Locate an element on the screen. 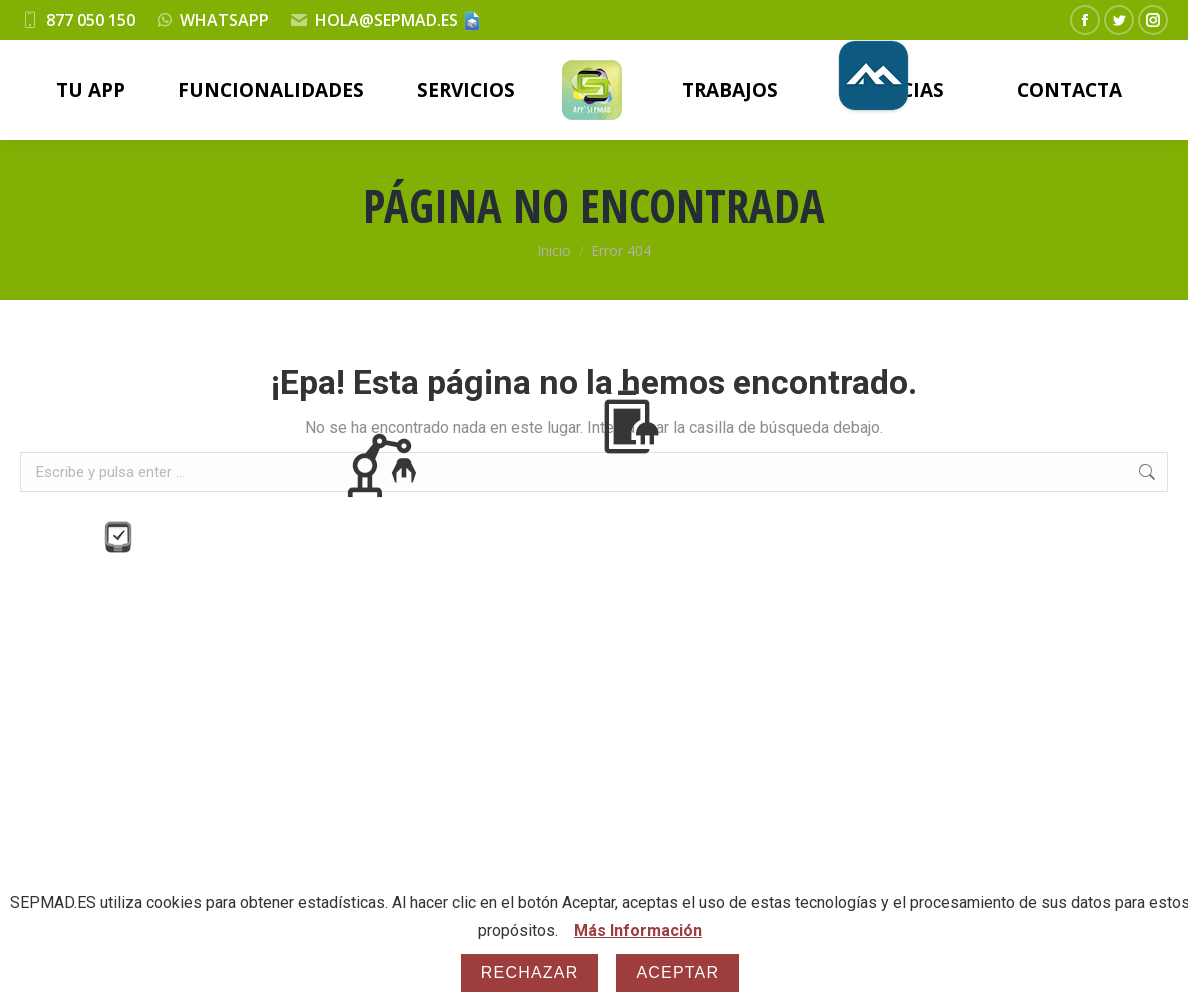  open alpine linux application is located at coordinates (873, 75).